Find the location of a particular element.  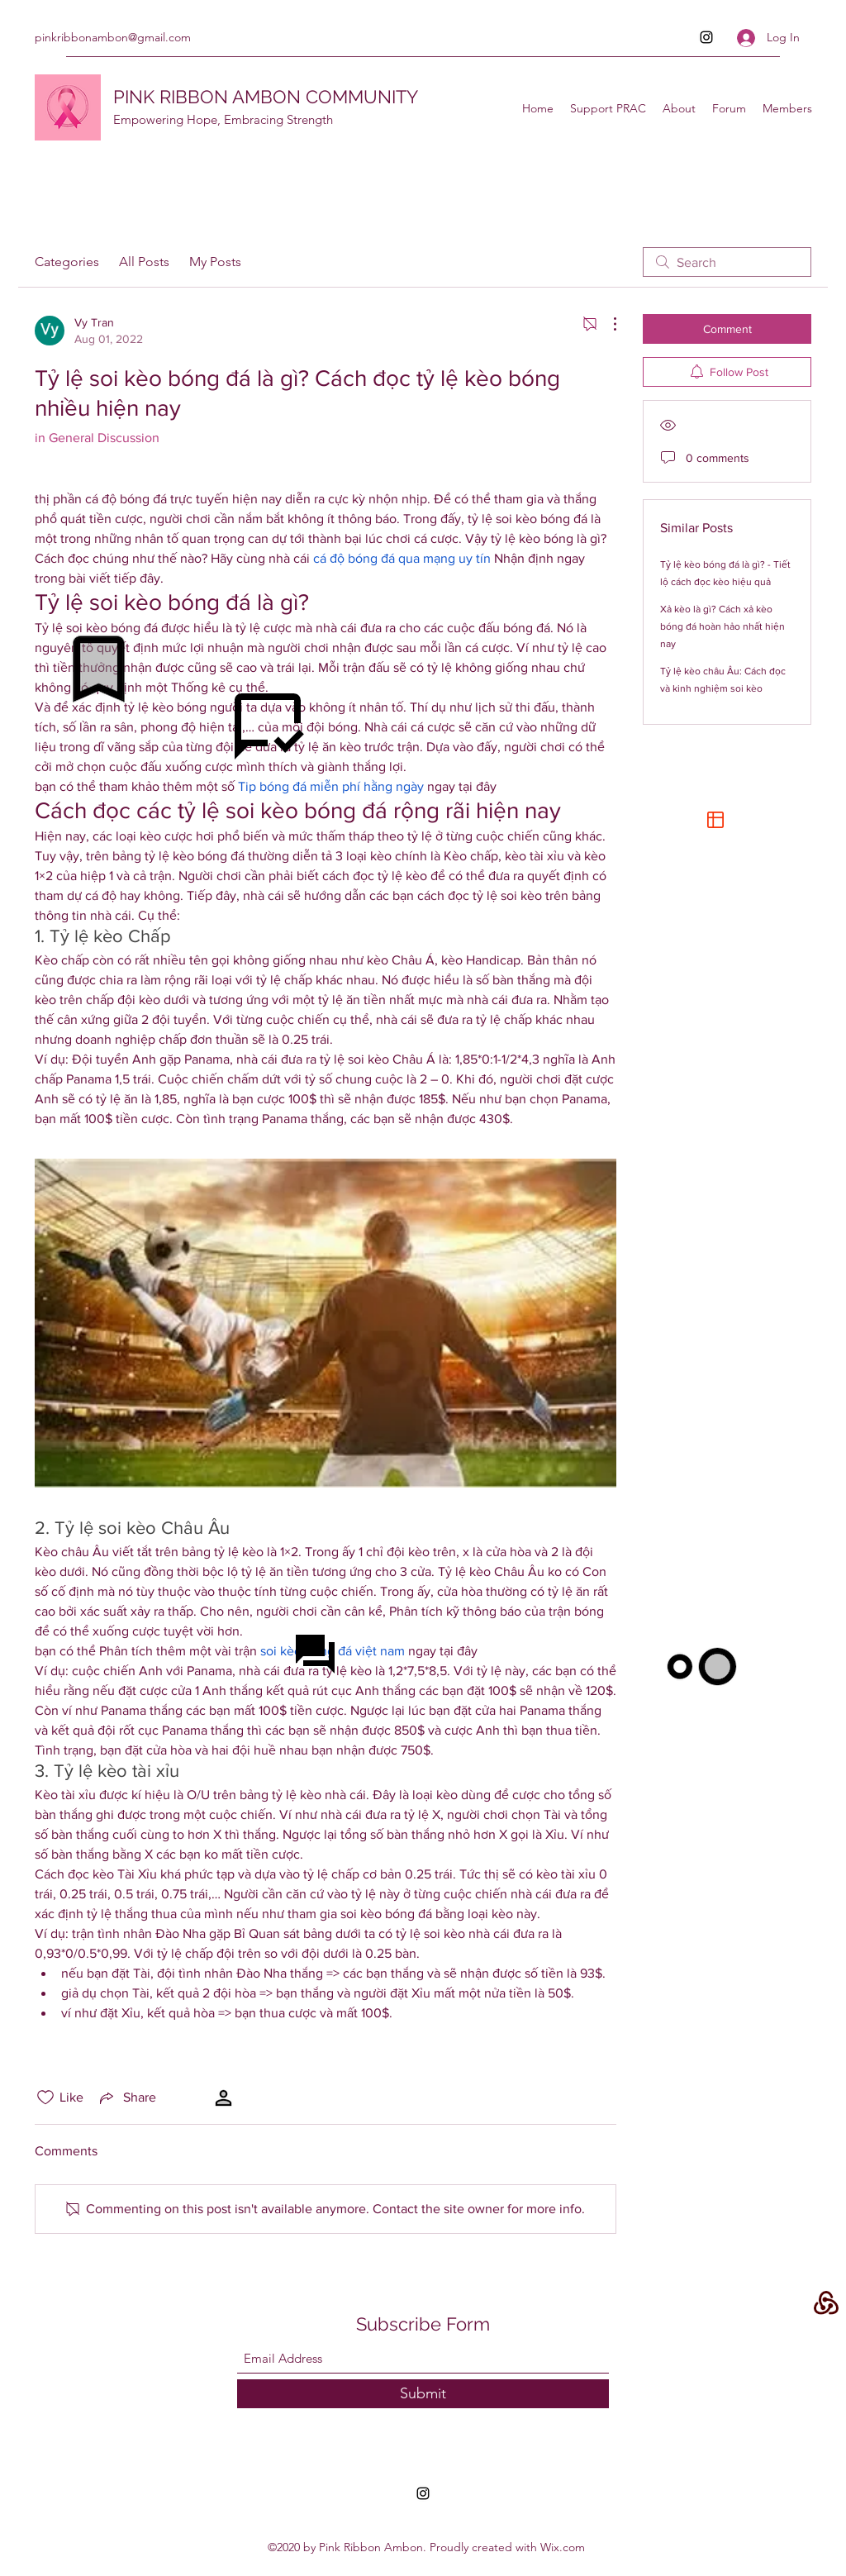

view your profile is located at coordinates (223, 2097).